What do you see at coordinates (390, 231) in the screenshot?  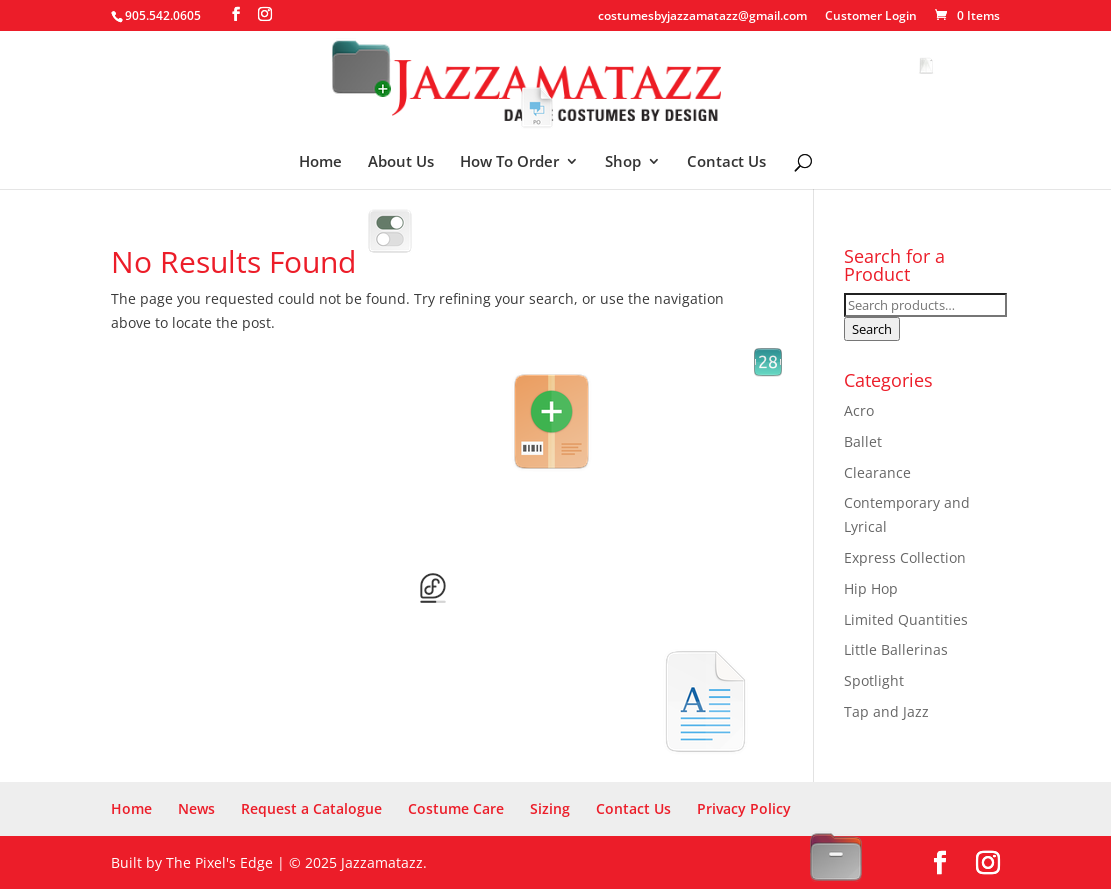 I see `open system settings or preferences` at bounding box center [390, 231].